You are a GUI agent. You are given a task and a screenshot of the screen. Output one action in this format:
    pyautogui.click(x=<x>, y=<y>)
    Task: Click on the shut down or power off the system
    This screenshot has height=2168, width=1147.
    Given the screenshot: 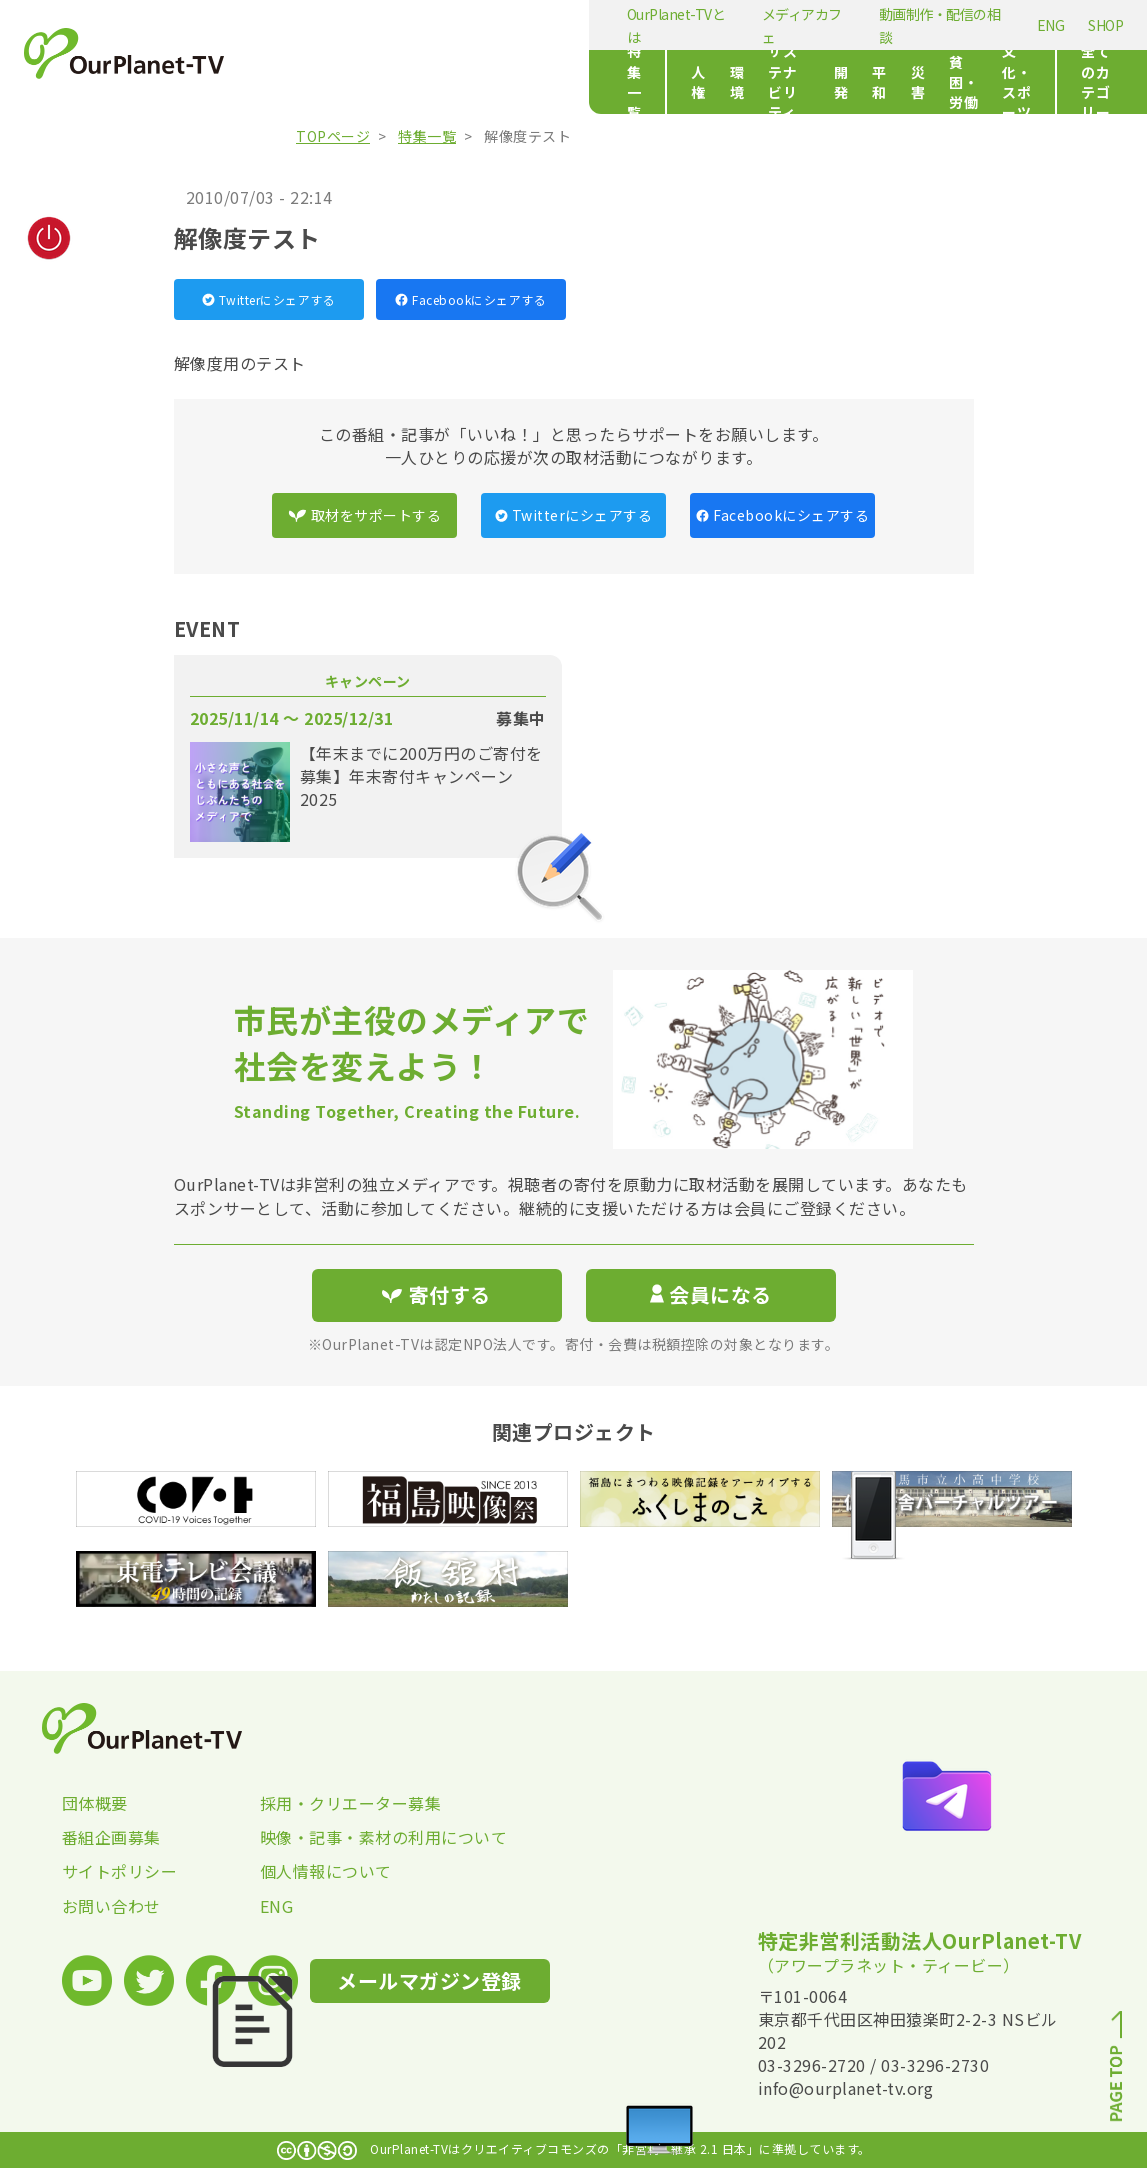 What is the action you would take?
    pyautogui.click(x=49, y=238)
    